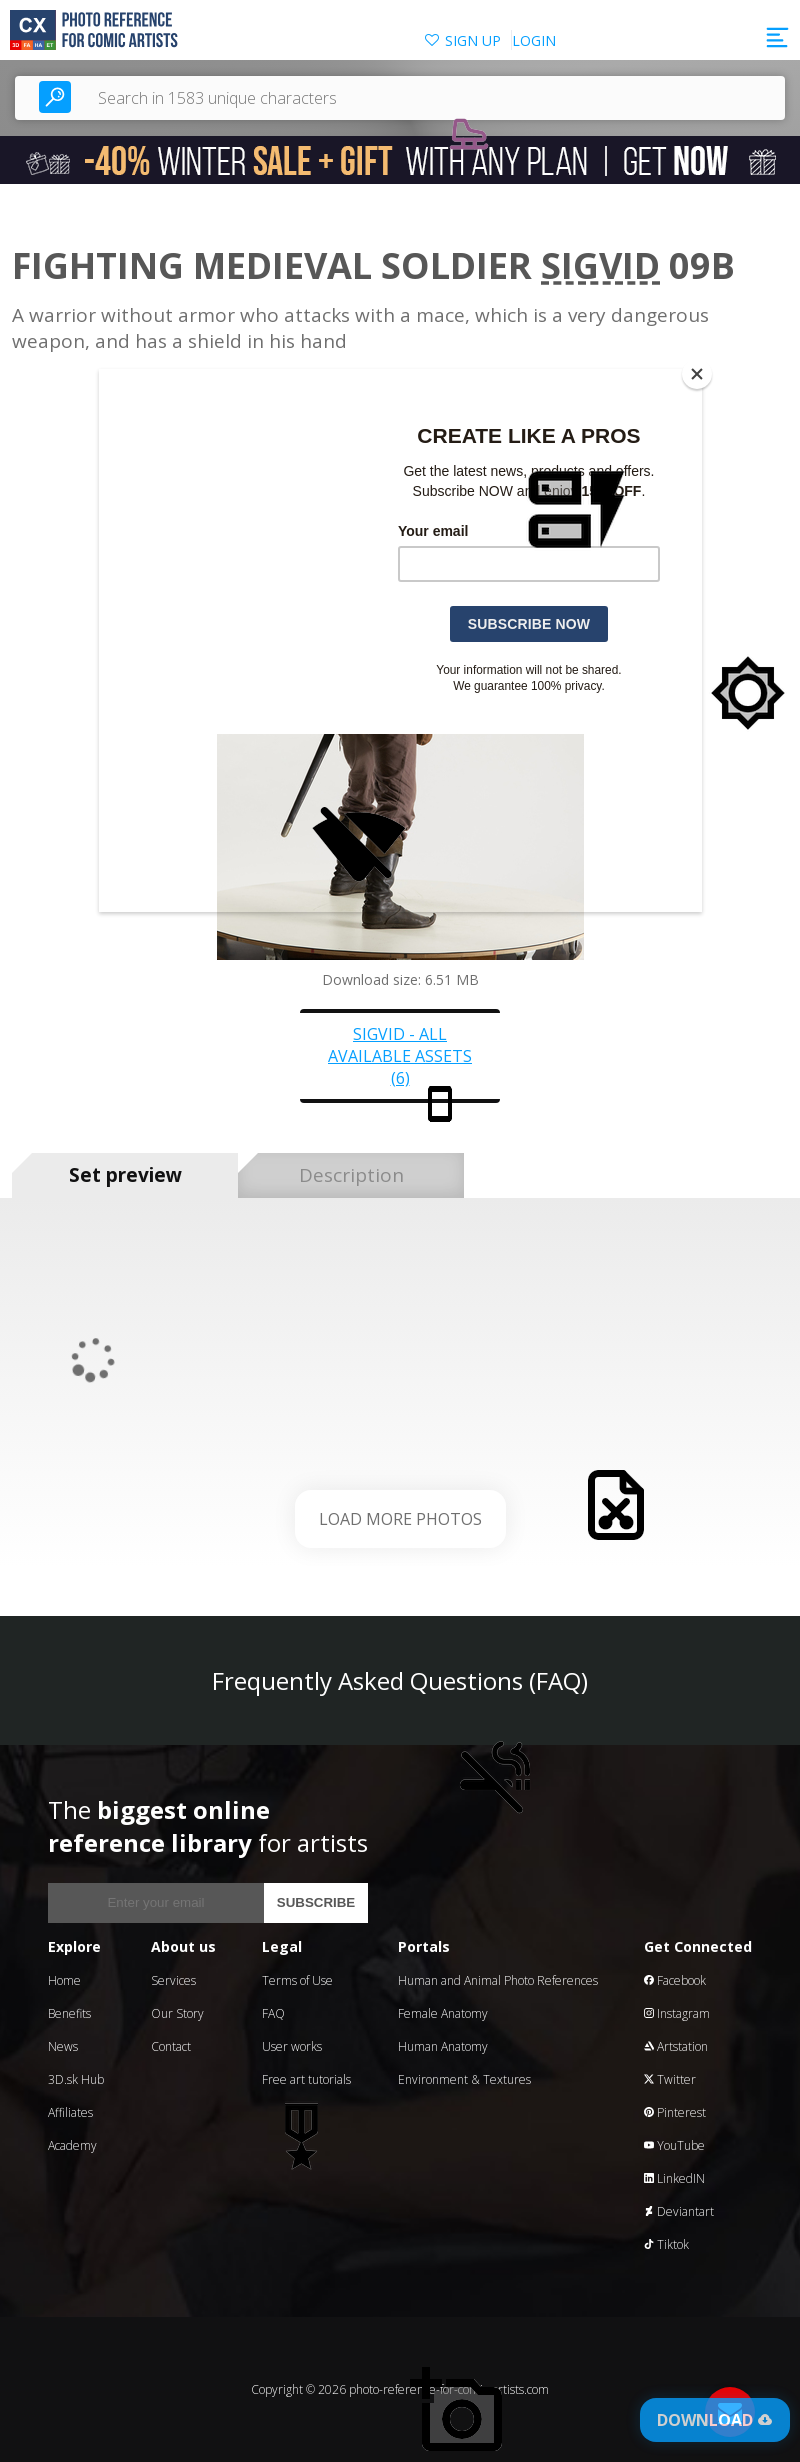 This screenshot has height=2462, width=800. What do you see at coordinates (495, 1776) in the screenshot?
I see `indicates a smoke-free or no smoking area` at bounding box center [495, 1776].